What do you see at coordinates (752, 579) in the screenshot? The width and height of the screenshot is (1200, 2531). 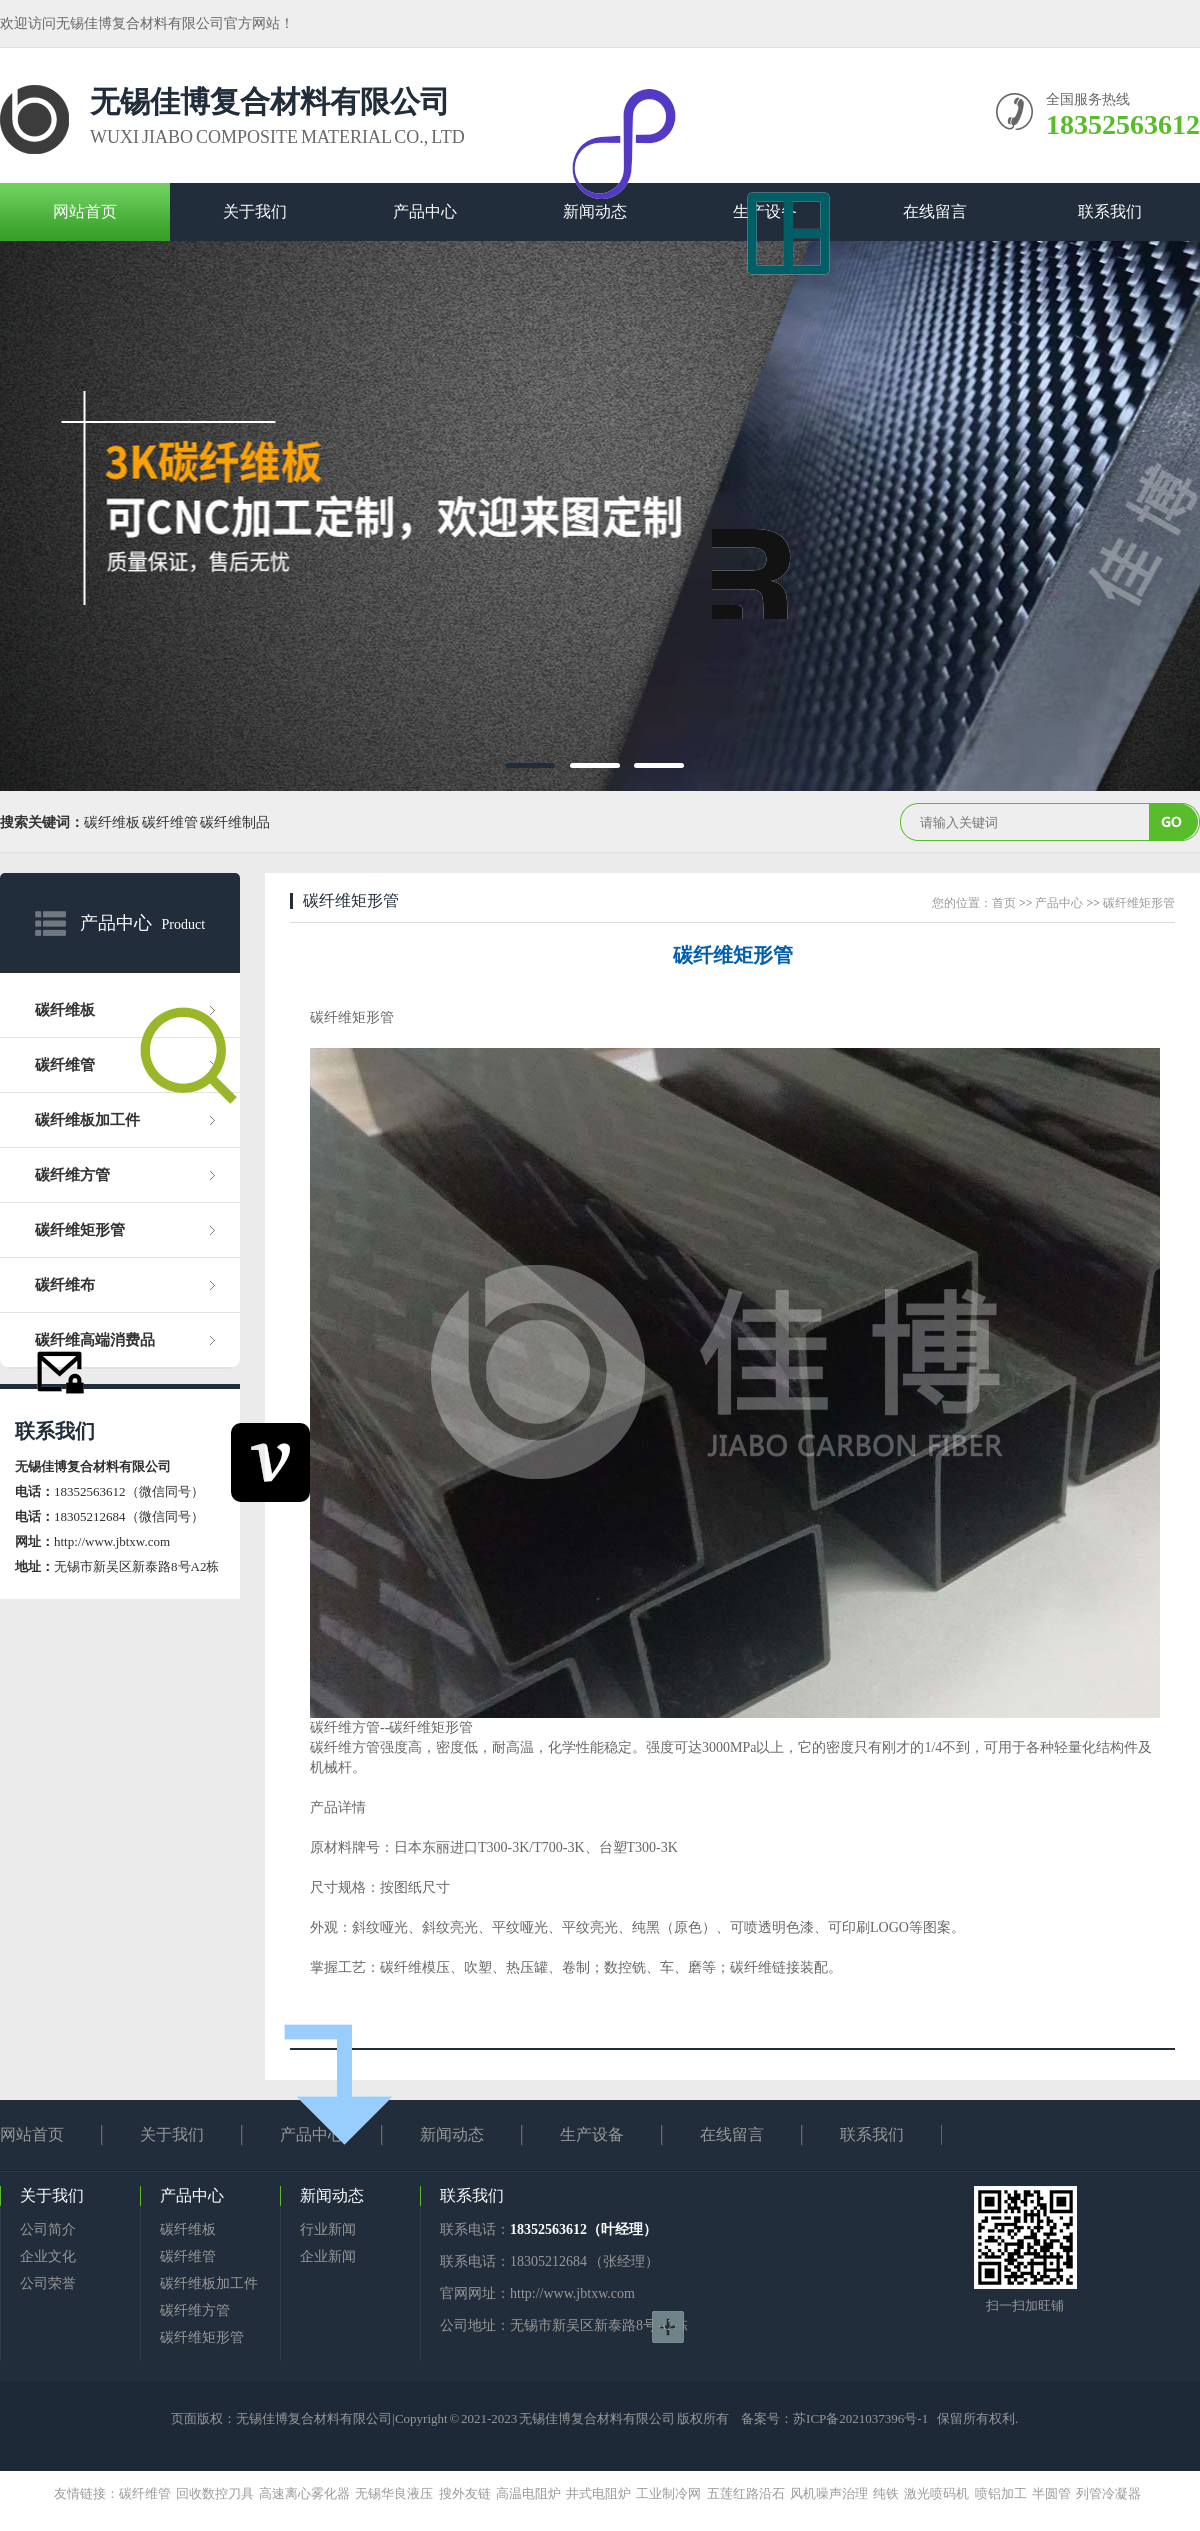 I see `remix run framework logo` at bounding box center [752, 579].